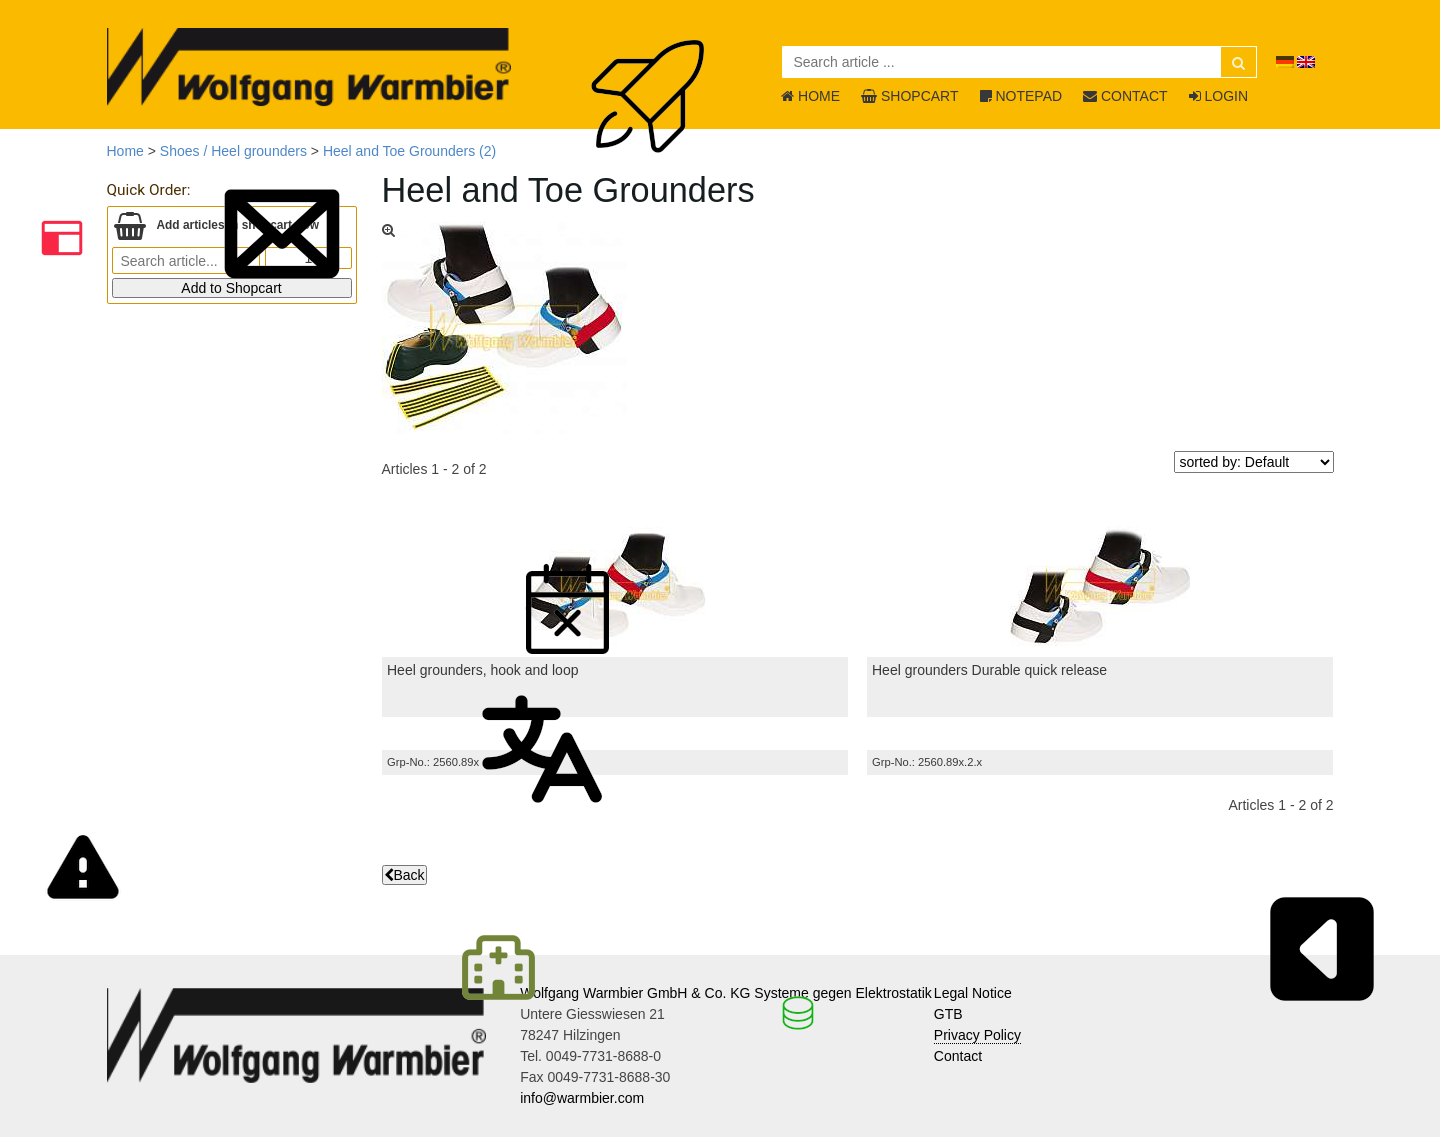 This screenshot has width=1440, height=1137. What do you see at coordinates (62, 238) in the screenshot?
I see `switch to layout view` at bounding box center [62, 238].